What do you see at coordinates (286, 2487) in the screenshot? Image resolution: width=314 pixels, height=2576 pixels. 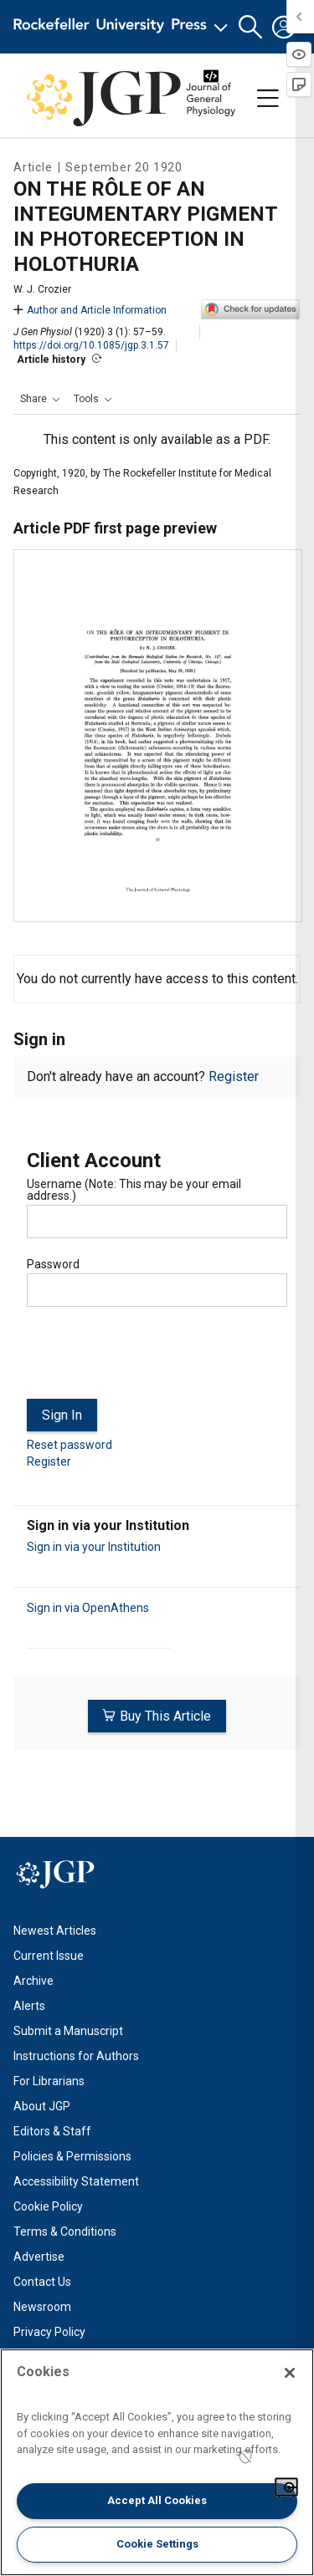 I see `access secure storage or vault` at bounding box center [286, 2487].